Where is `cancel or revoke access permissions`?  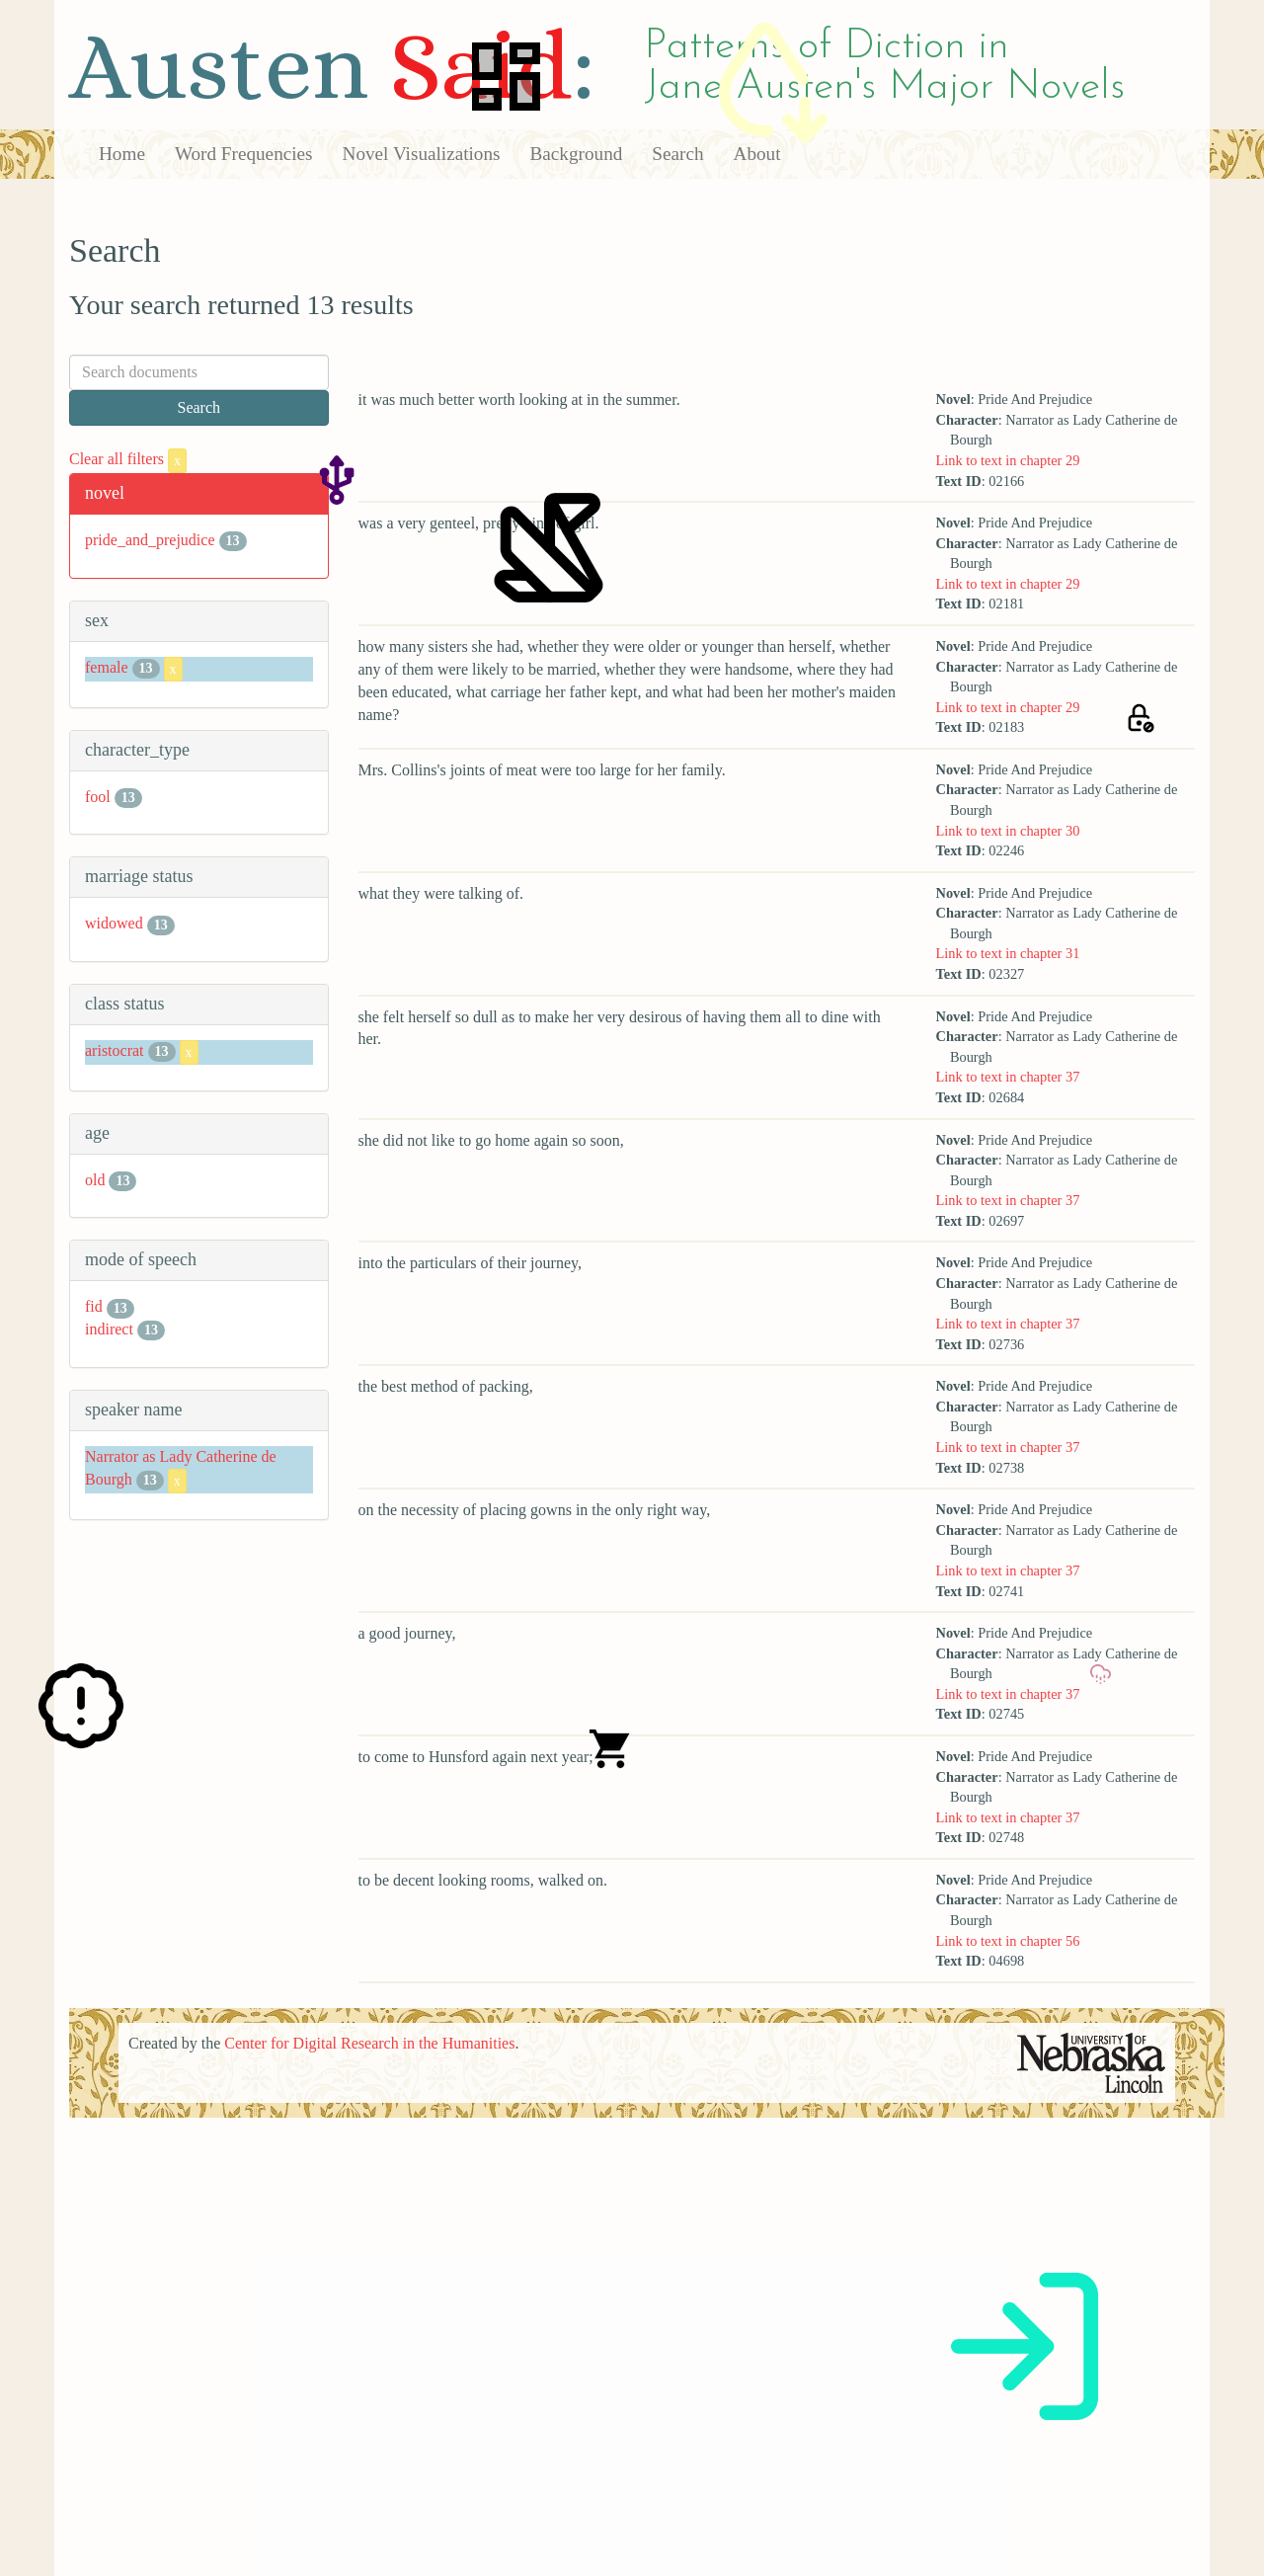 cancel or revoke access permissions is located at coordinates (1139, 717).